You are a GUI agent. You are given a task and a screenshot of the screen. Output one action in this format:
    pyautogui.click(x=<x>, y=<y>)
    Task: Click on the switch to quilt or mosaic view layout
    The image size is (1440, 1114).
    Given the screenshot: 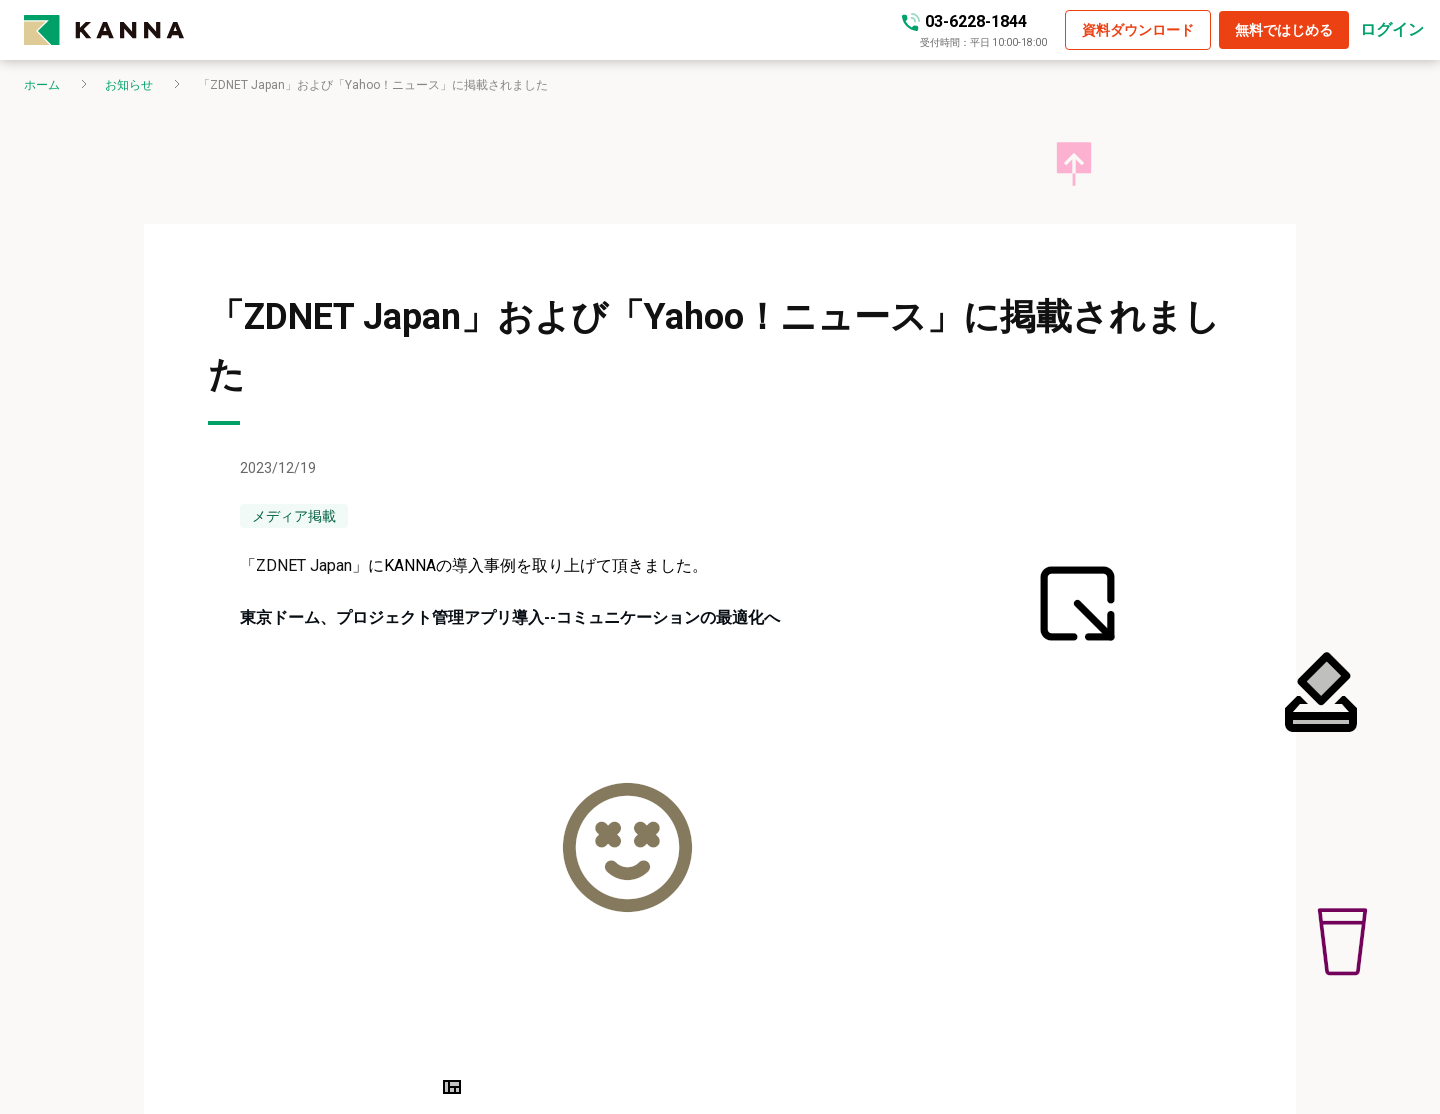 What is the action you would take?
    pyautogui.click(x=451, y=1087)
    